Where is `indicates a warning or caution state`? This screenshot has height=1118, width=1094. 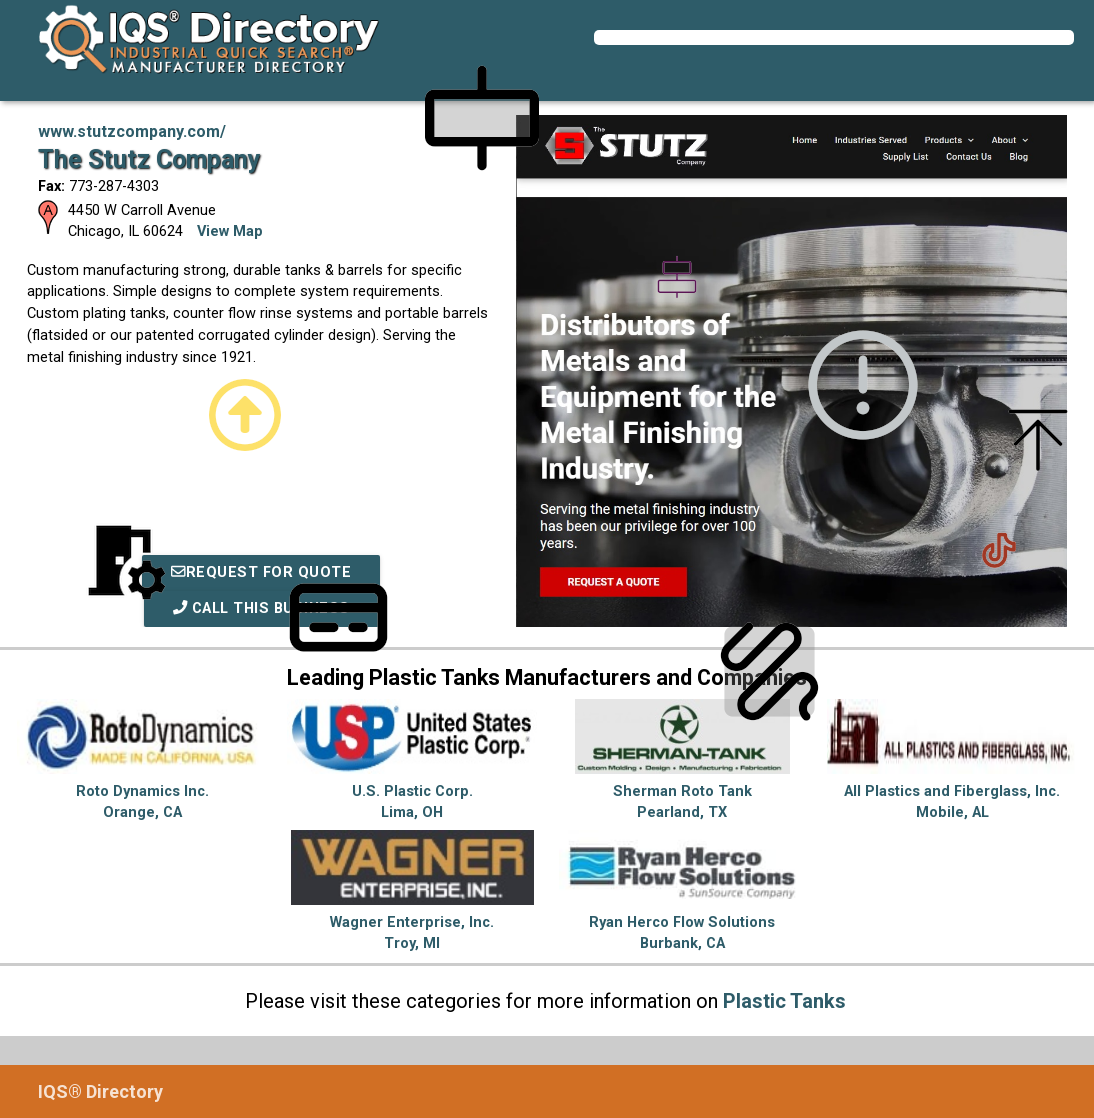
indicates a warning or caution state is located at coordinates (863, 385).